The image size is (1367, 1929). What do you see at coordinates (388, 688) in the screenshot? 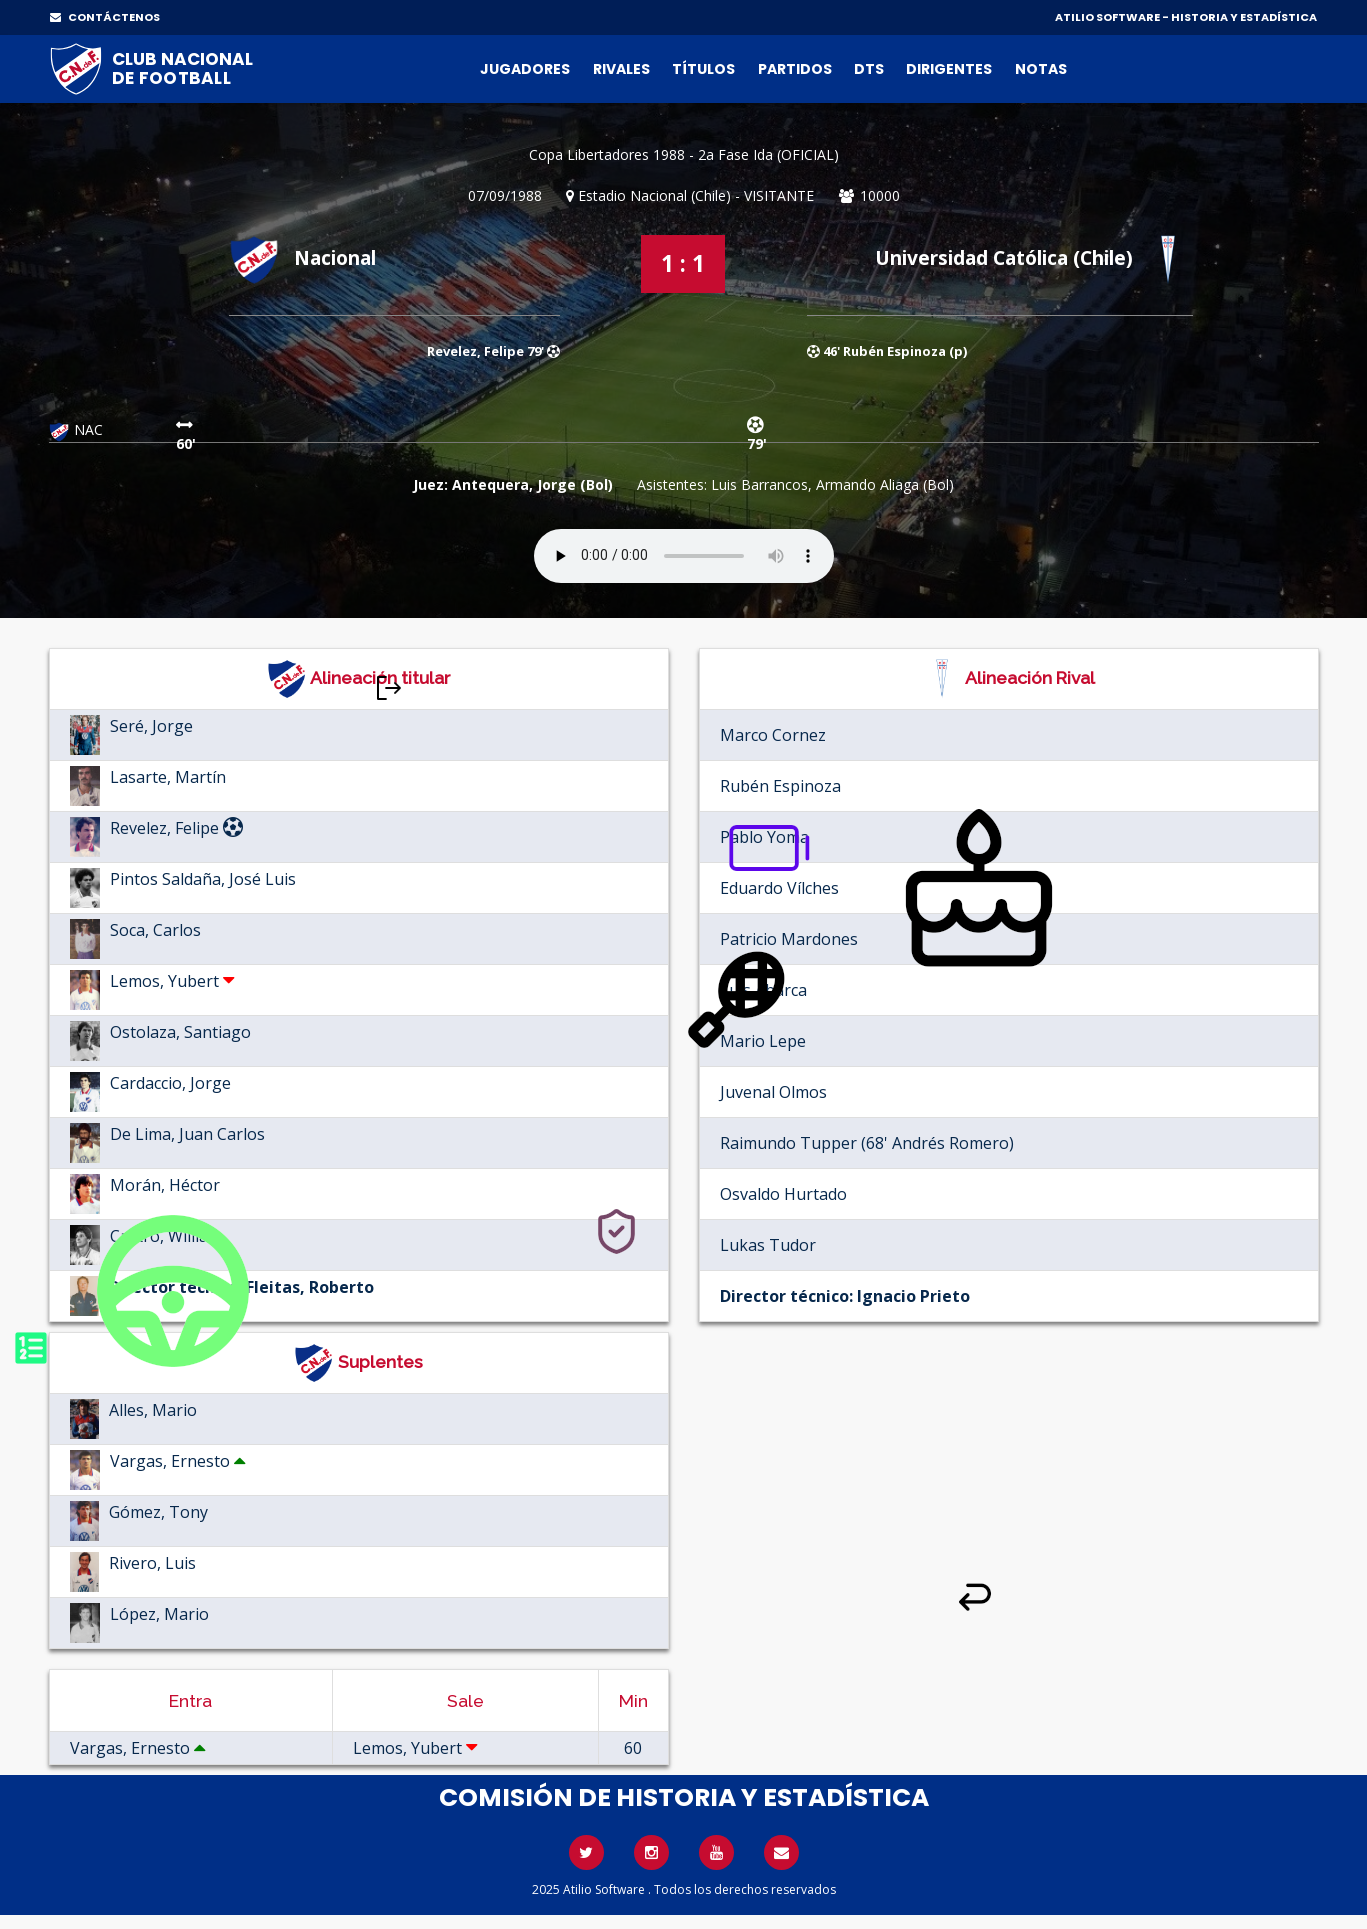
I see `sign out of your account` at bounding box center [388, 688].